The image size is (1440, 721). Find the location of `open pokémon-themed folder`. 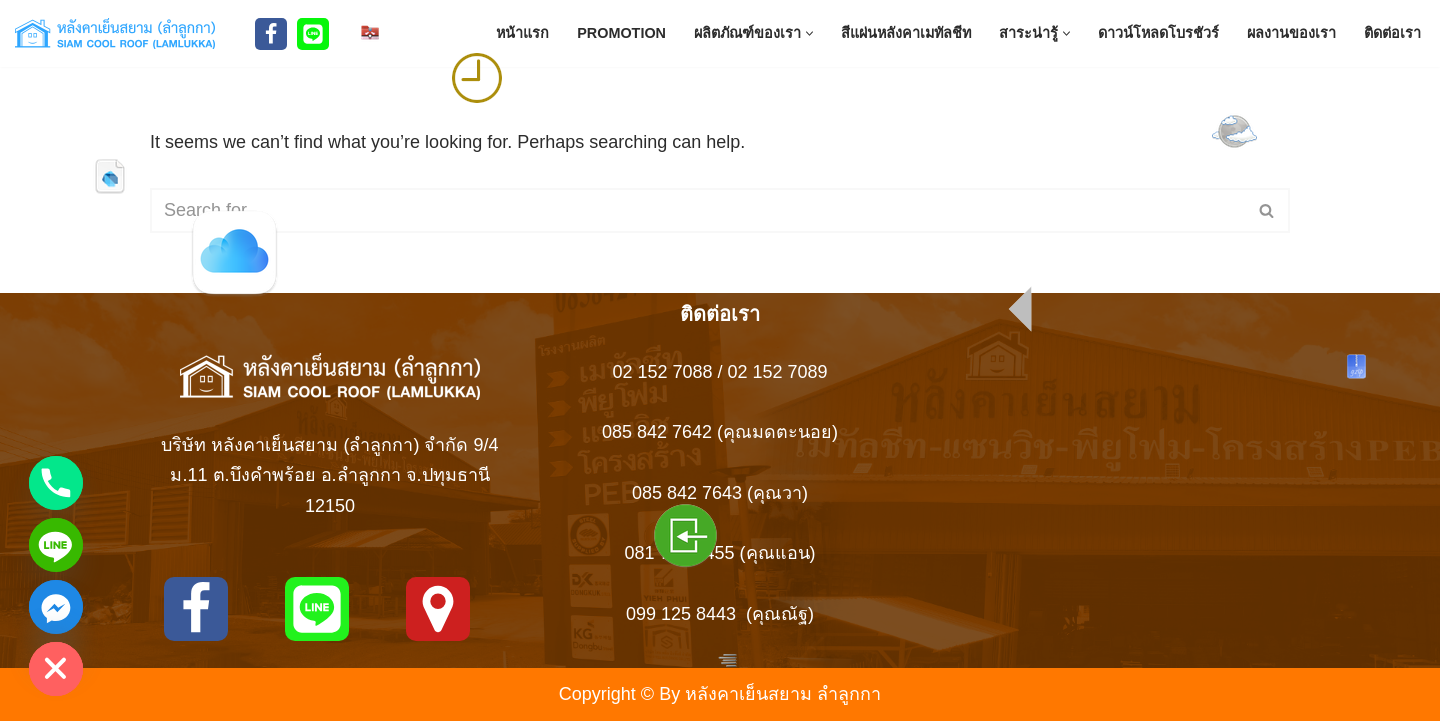

open pokémon-themed folder is located at coordinates (370, 33).